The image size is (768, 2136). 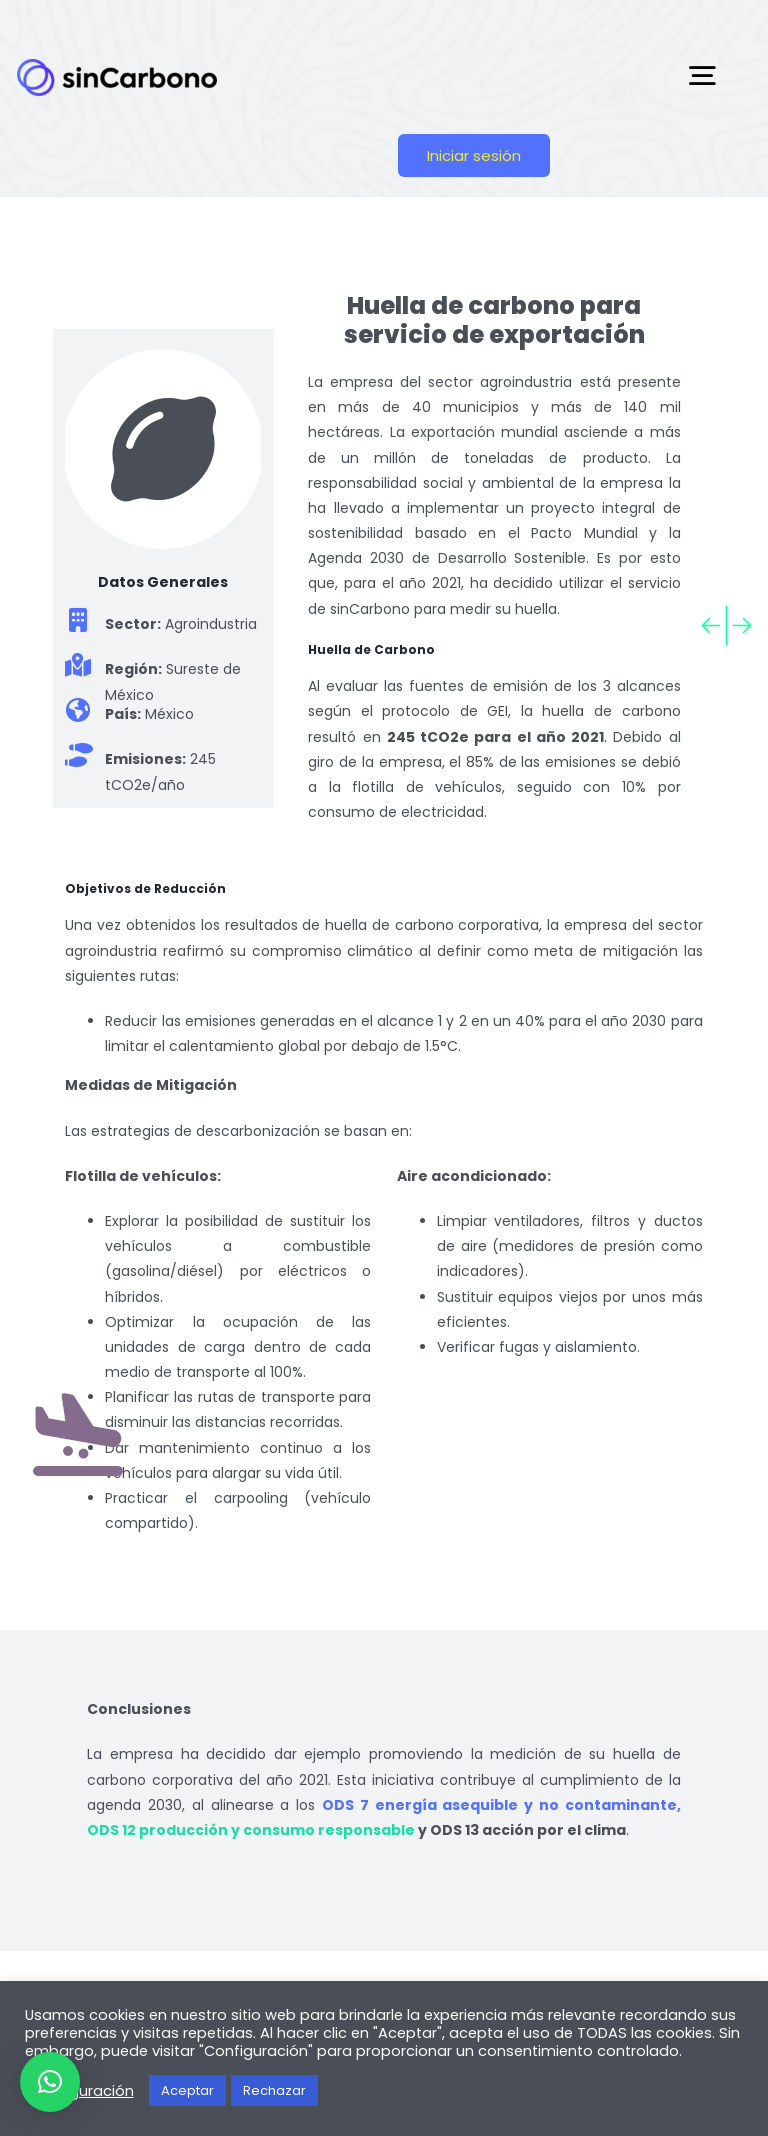 What do you see at coordinates (726, 625) in the screenshot?
I see `expand content horizontally` at bounding box center [726, 625].